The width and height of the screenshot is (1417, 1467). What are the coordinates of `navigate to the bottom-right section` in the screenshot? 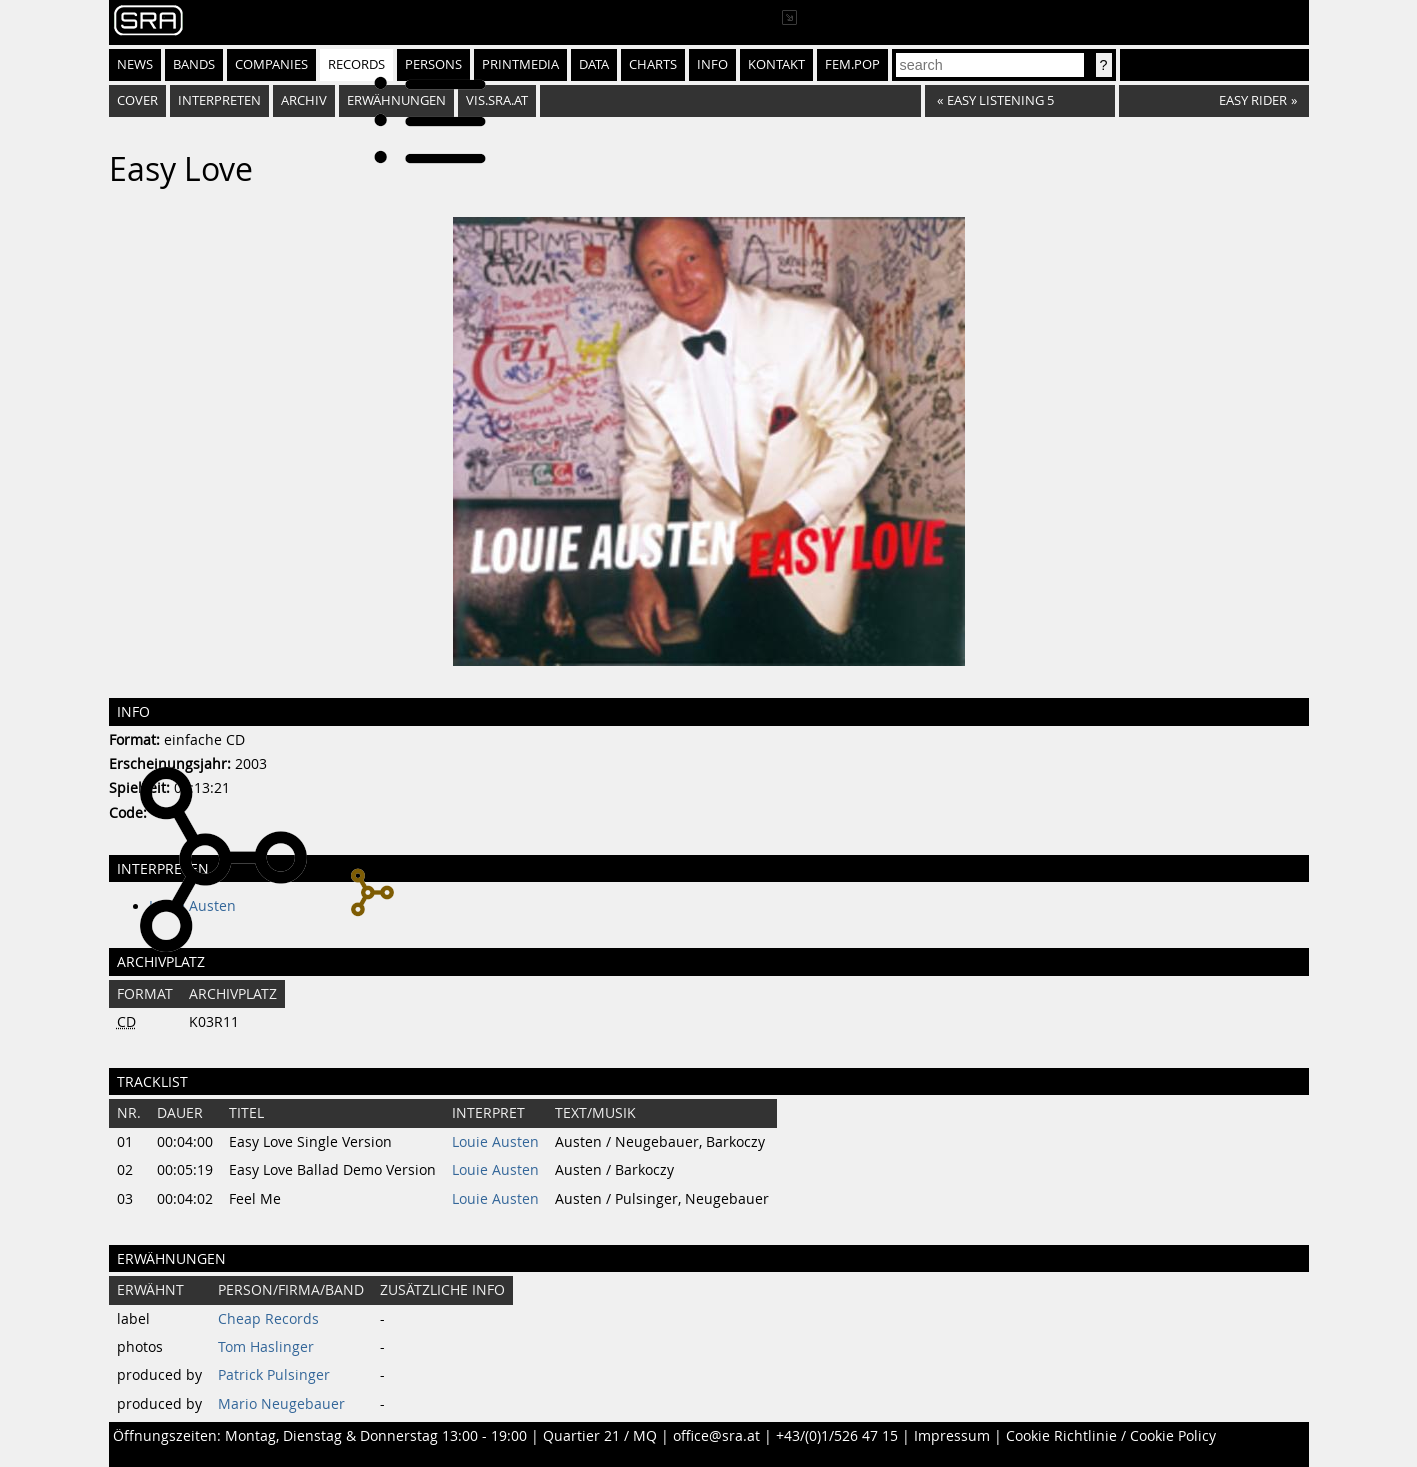 It's located at (789, 17).